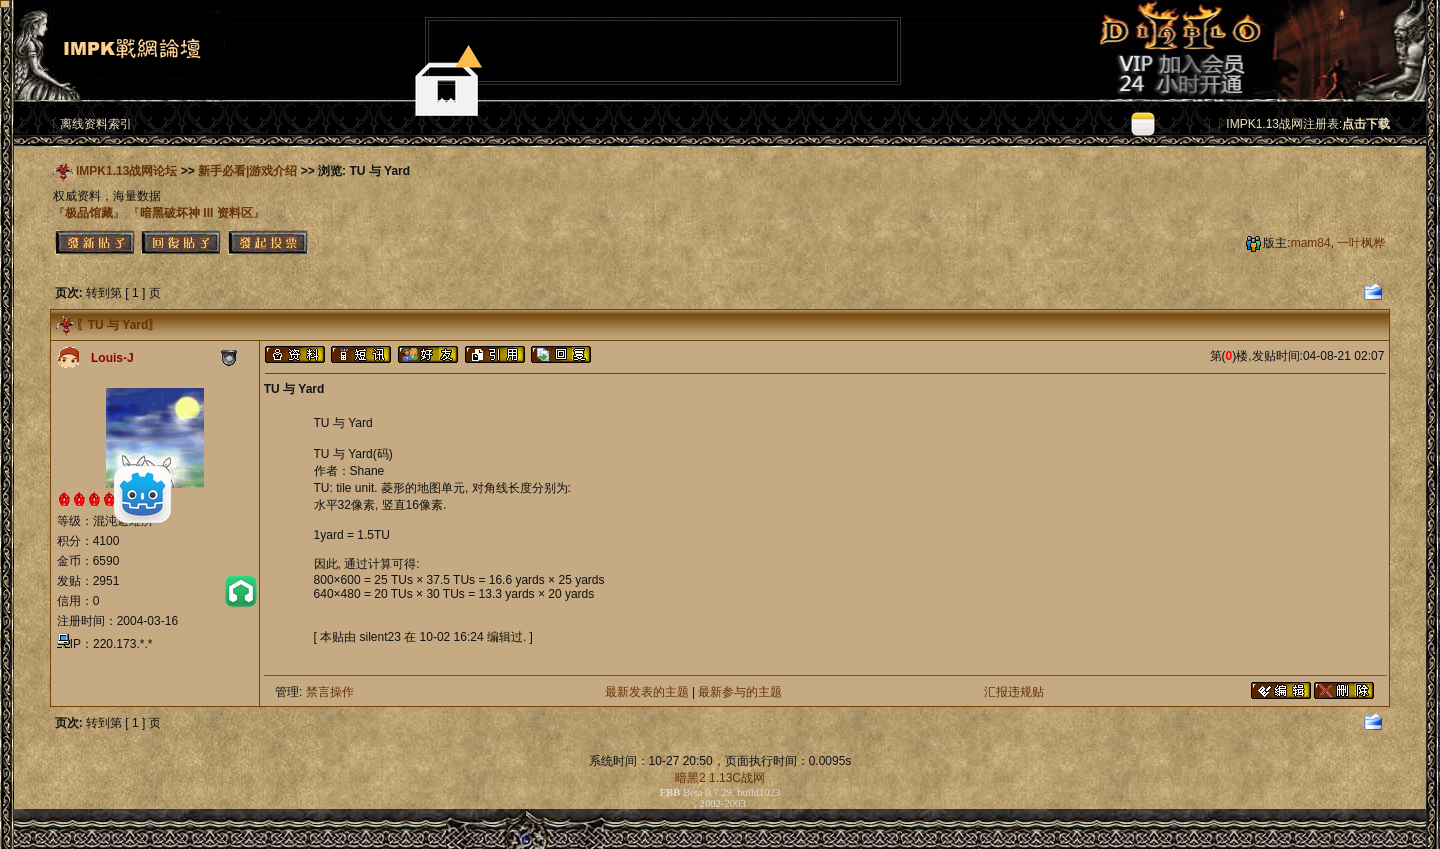 The height and width of the screenshot is (849, 1440). What do you see at coordinates (1143, 124) in the screenshot?
I see `open the Notes app` at bounding box center [1143, 124].